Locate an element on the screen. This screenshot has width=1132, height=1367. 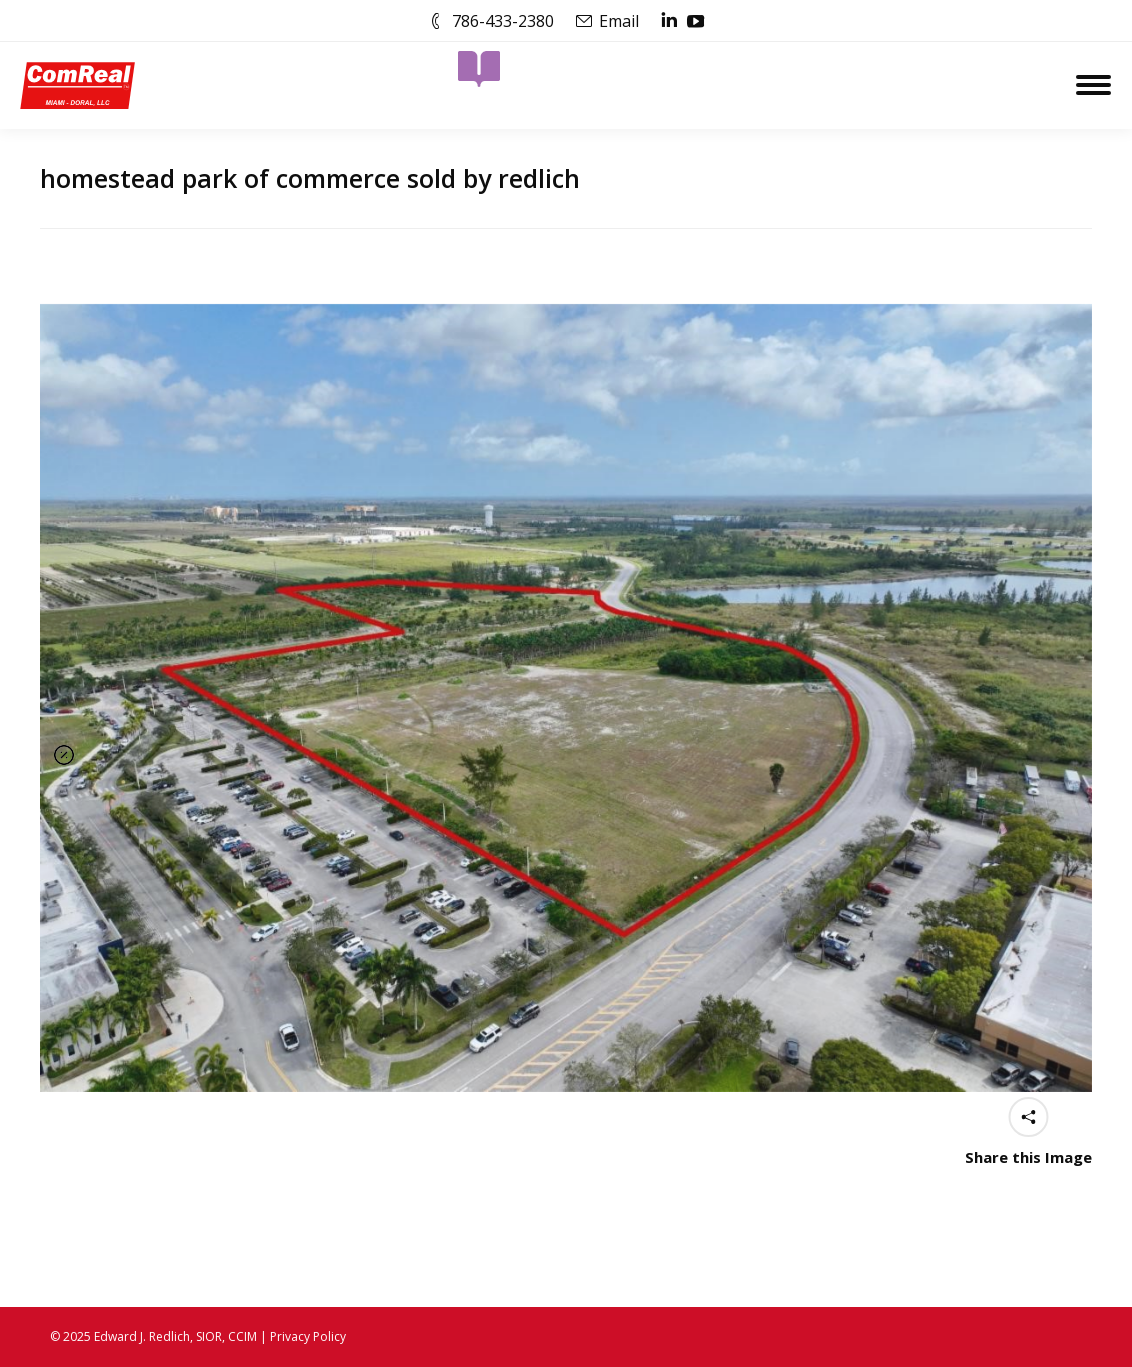
open reading mode or e-reader is located at coordinates (479, 66).